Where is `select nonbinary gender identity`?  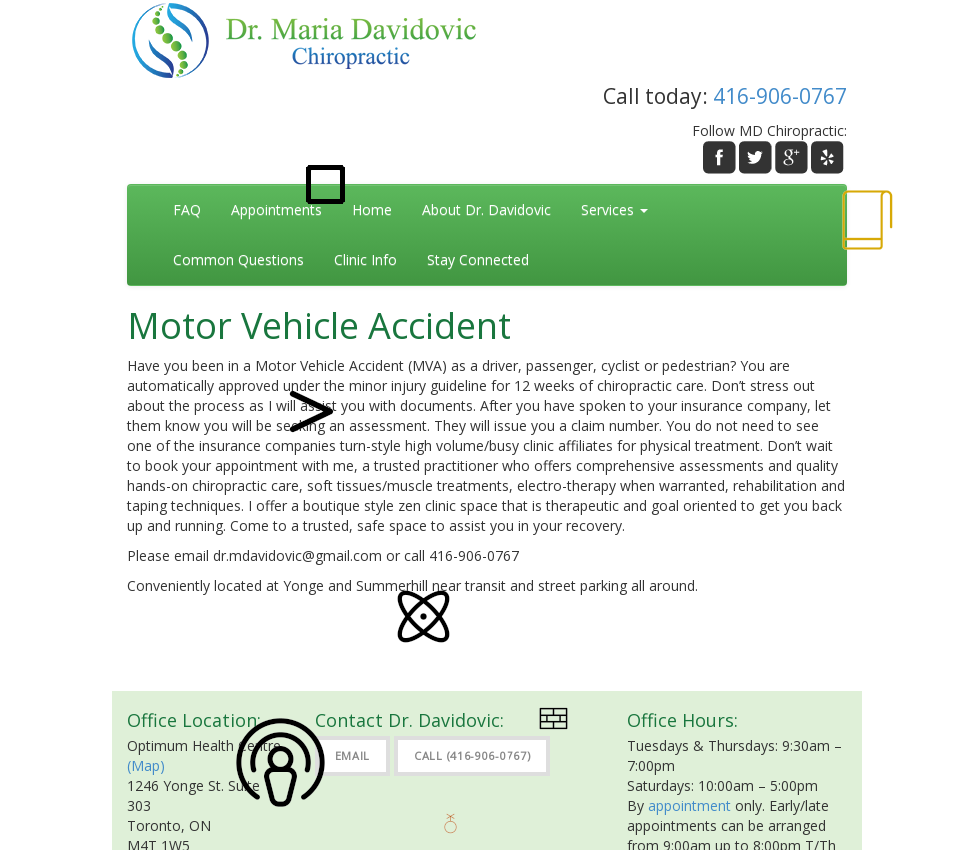
select nonbinary gender identity is located at coordinates (450, 823).